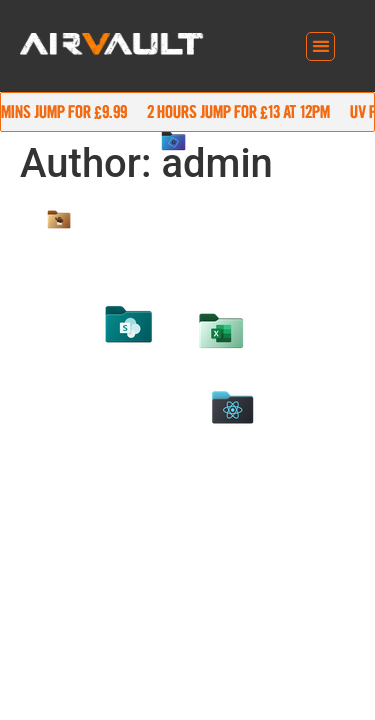  Describe the element at coordinates (59, 220) in the screenshot. I see `folder containing android ice cream sandwich system files` at that location.